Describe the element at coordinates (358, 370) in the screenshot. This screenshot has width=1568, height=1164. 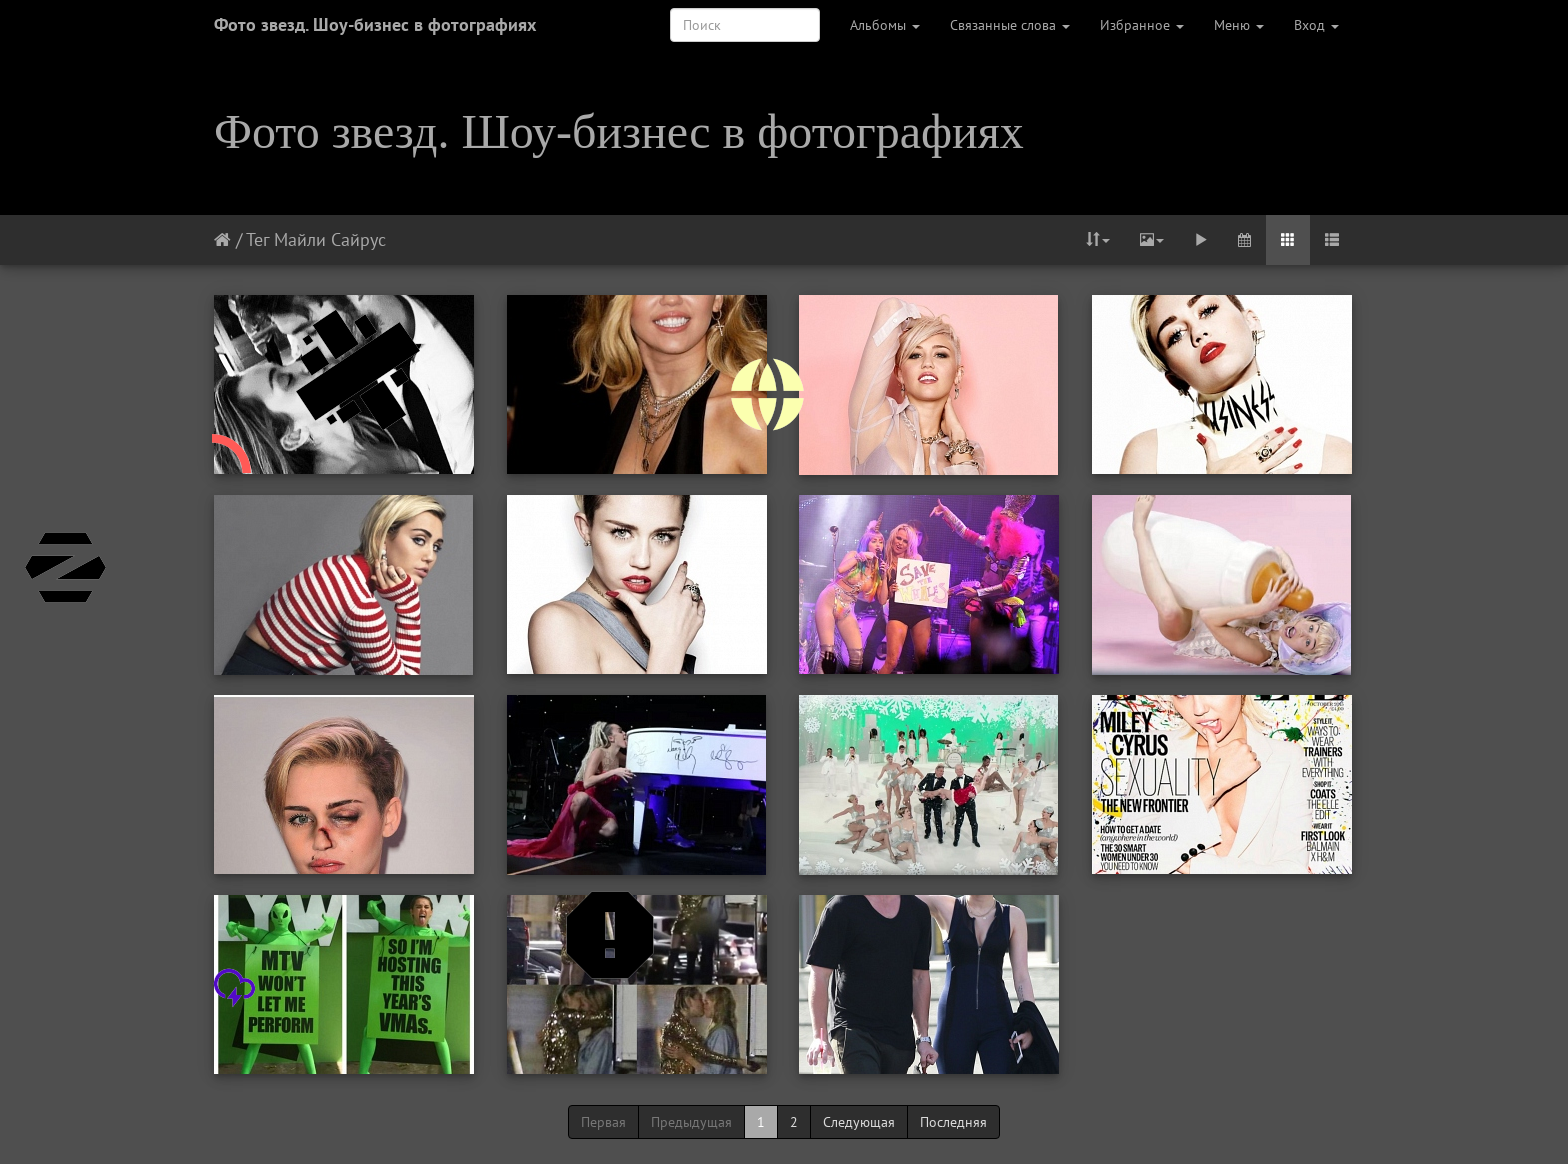
I see `aurelia javascript framework logo` at that location.